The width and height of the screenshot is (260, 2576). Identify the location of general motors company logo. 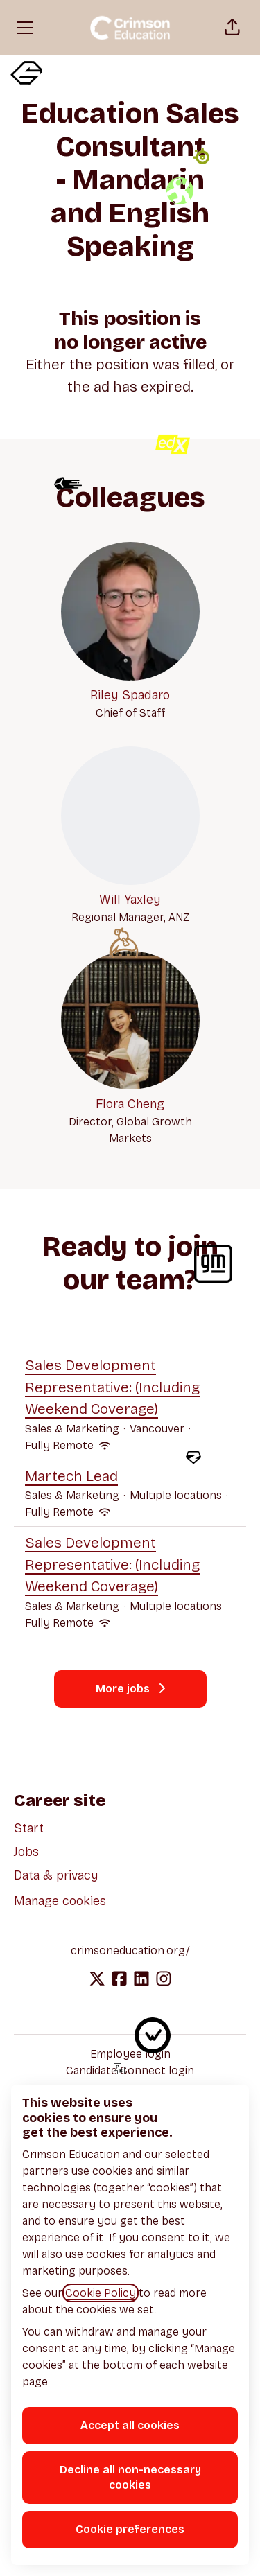
(213, 1263).